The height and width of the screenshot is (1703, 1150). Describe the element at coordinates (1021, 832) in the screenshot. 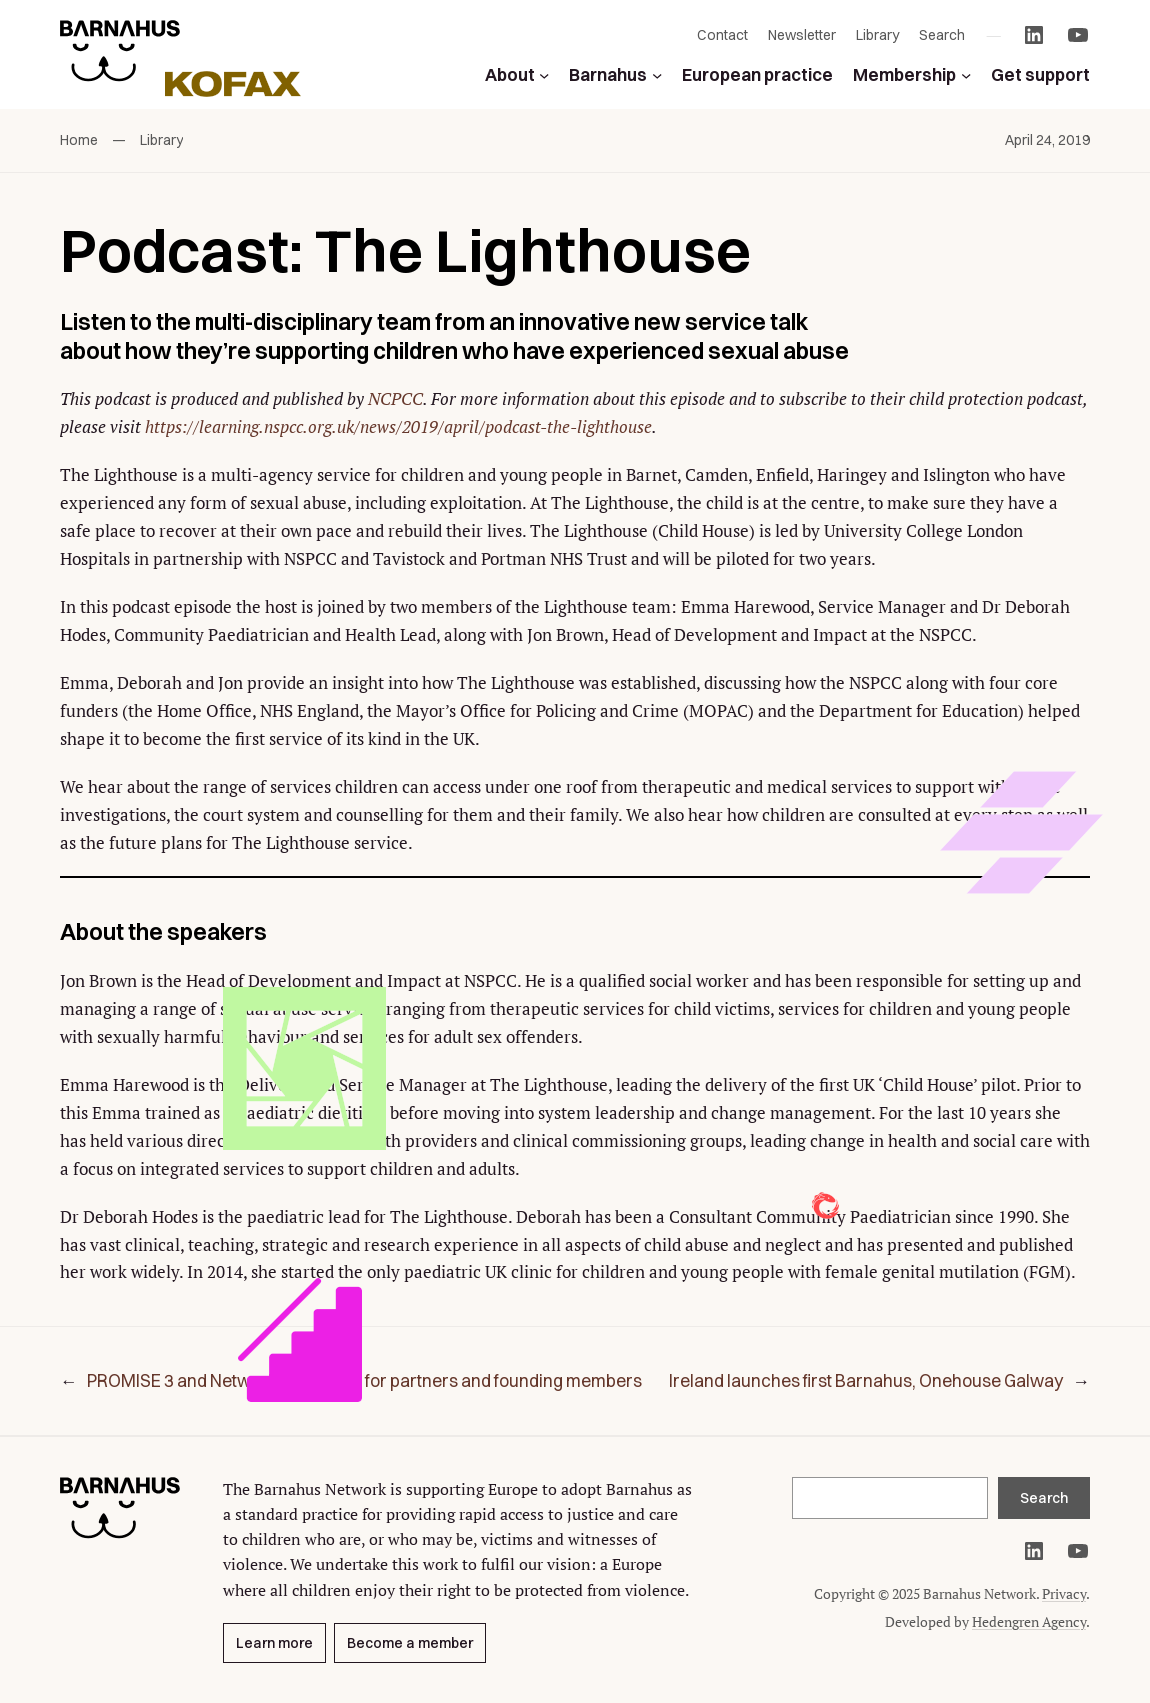

I see `stencil brand logo` at that location.